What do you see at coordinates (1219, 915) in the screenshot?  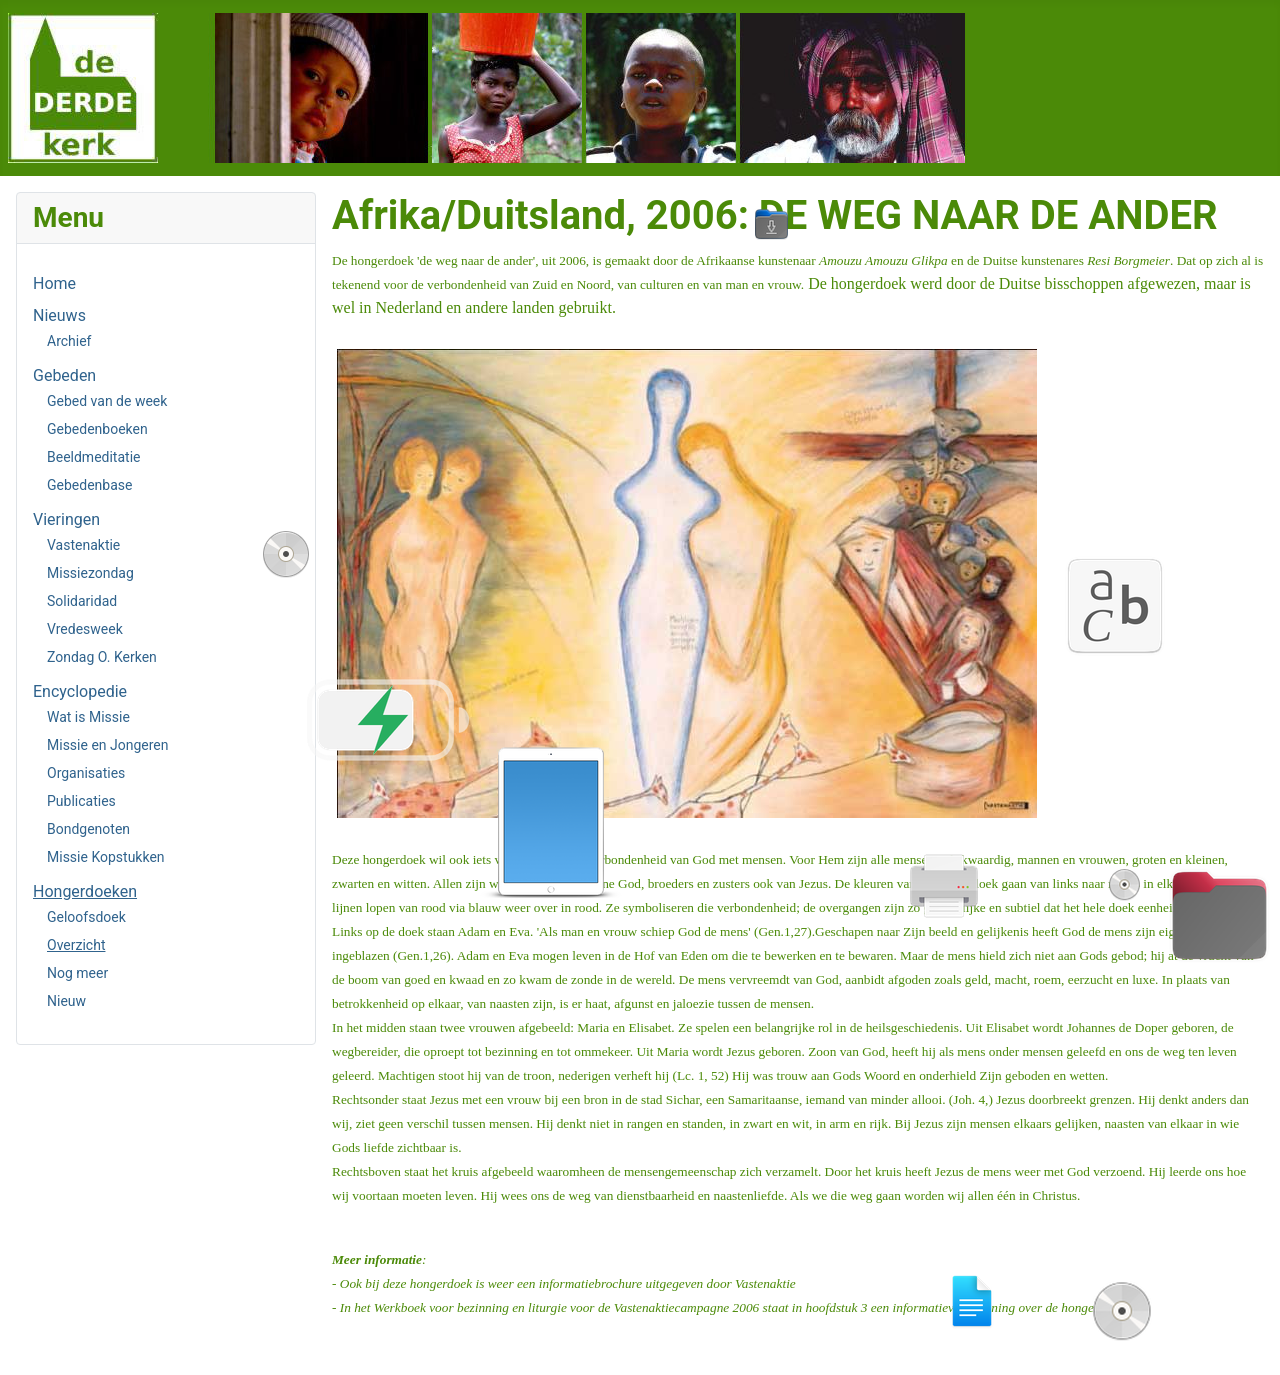 I see `open a folder to view its contents` at bounding box center [1219, 915].